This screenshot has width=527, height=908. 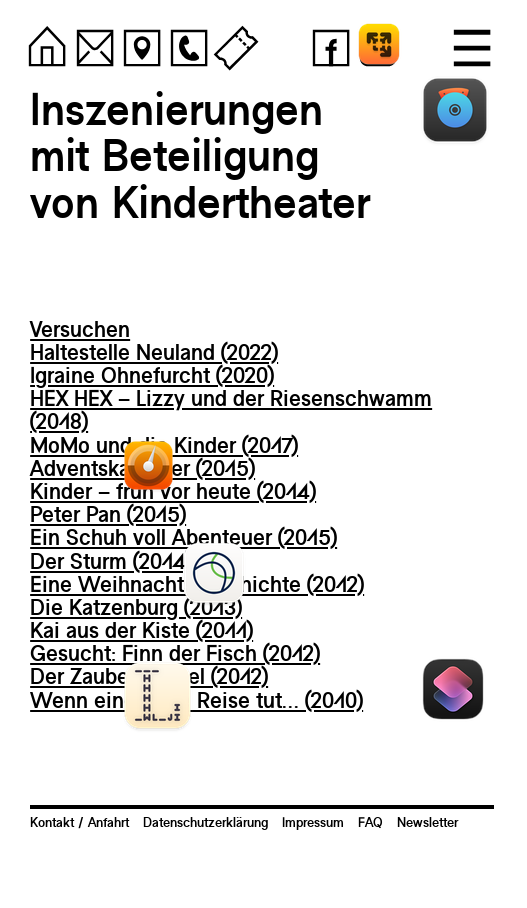 I want to click on open handbrake video transcoder app, so click(x=455, y=110).